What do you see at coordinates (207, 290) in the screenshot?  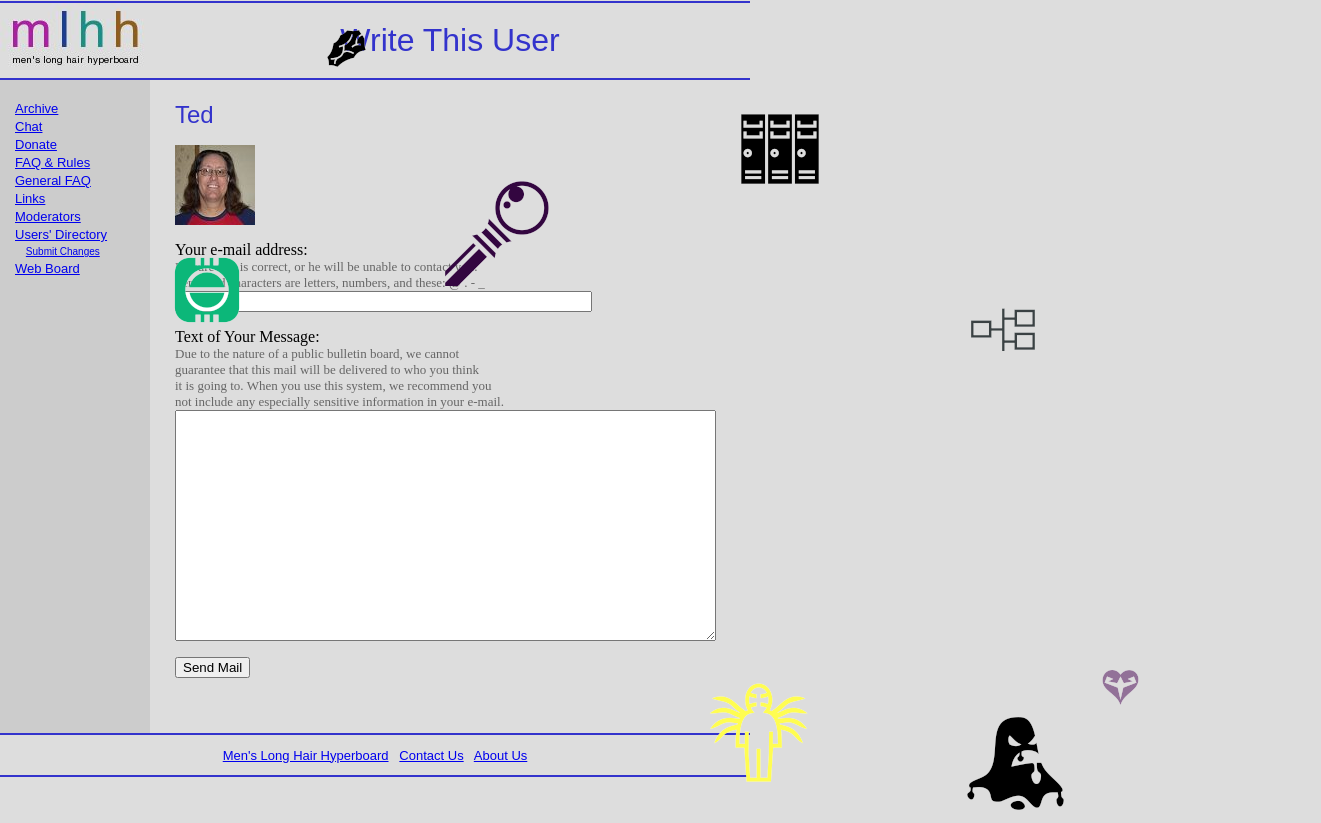 I see `represents a microchip or processor component` at bounding box center [207, 290].